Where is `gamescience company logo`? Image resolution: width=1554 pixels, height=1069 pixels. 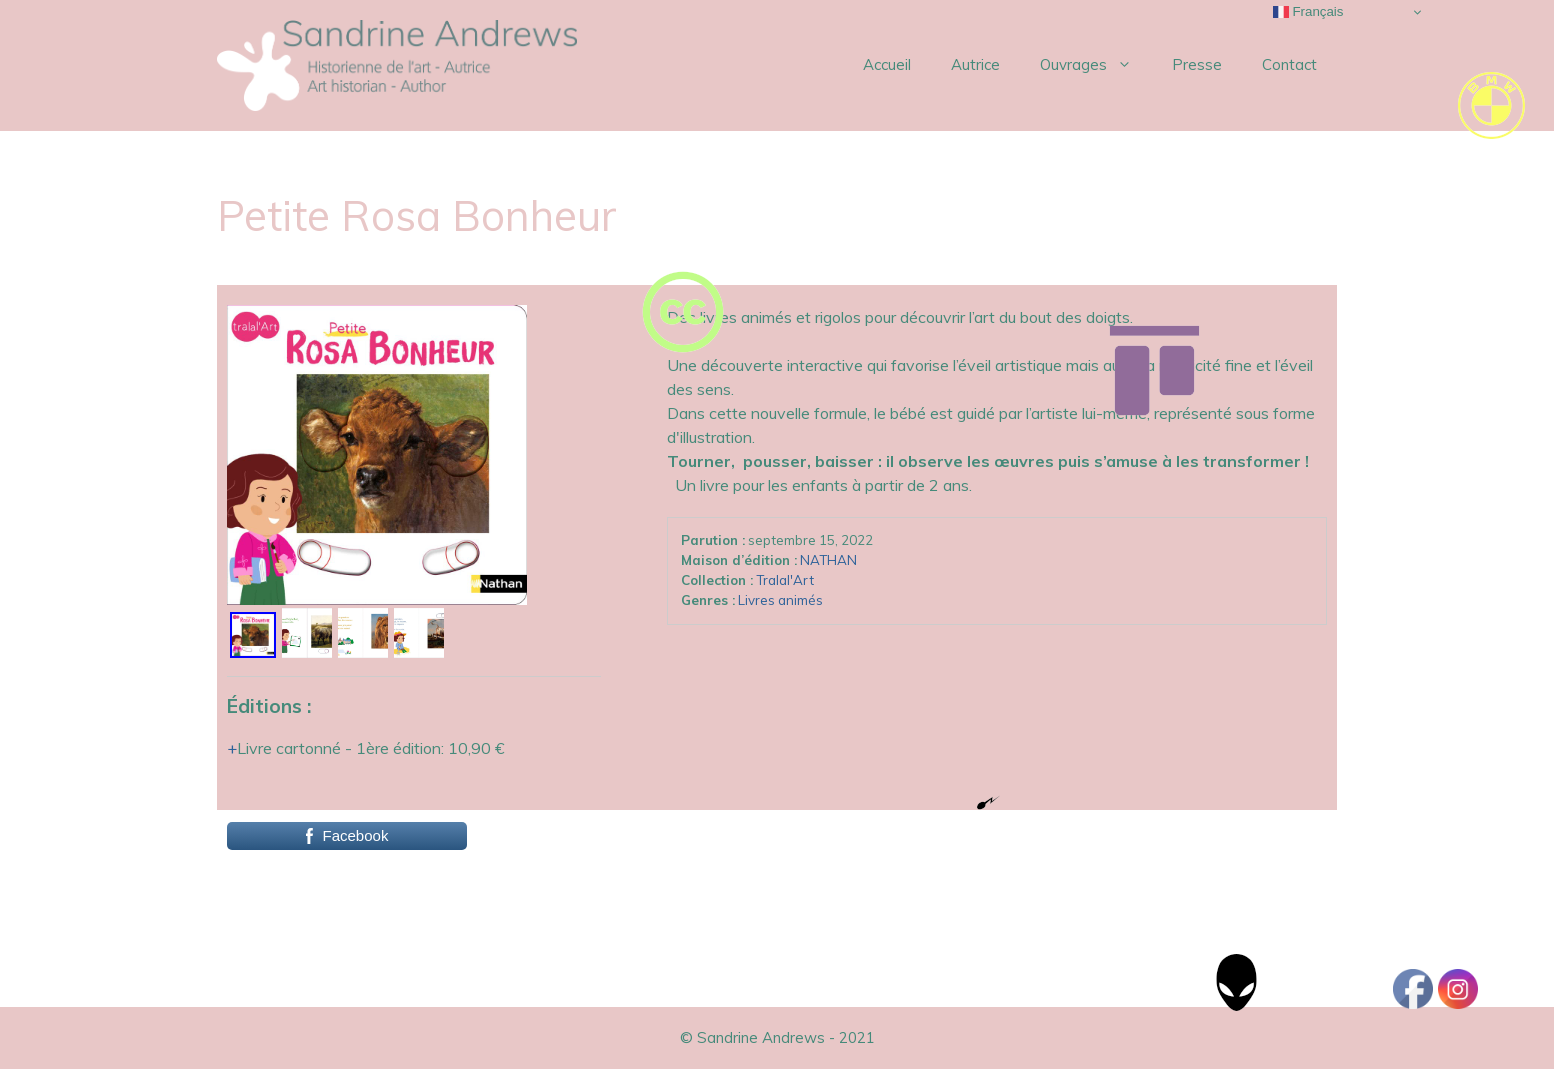
gamescience company logo is located at coordinates (988, 802).